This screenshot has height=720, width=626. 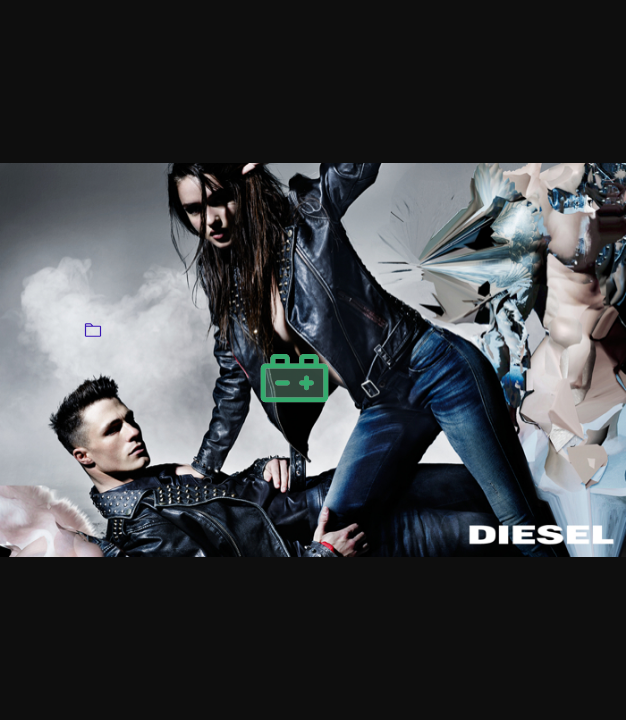 I want to click on open folder to view files, so click(x=93, y=330).